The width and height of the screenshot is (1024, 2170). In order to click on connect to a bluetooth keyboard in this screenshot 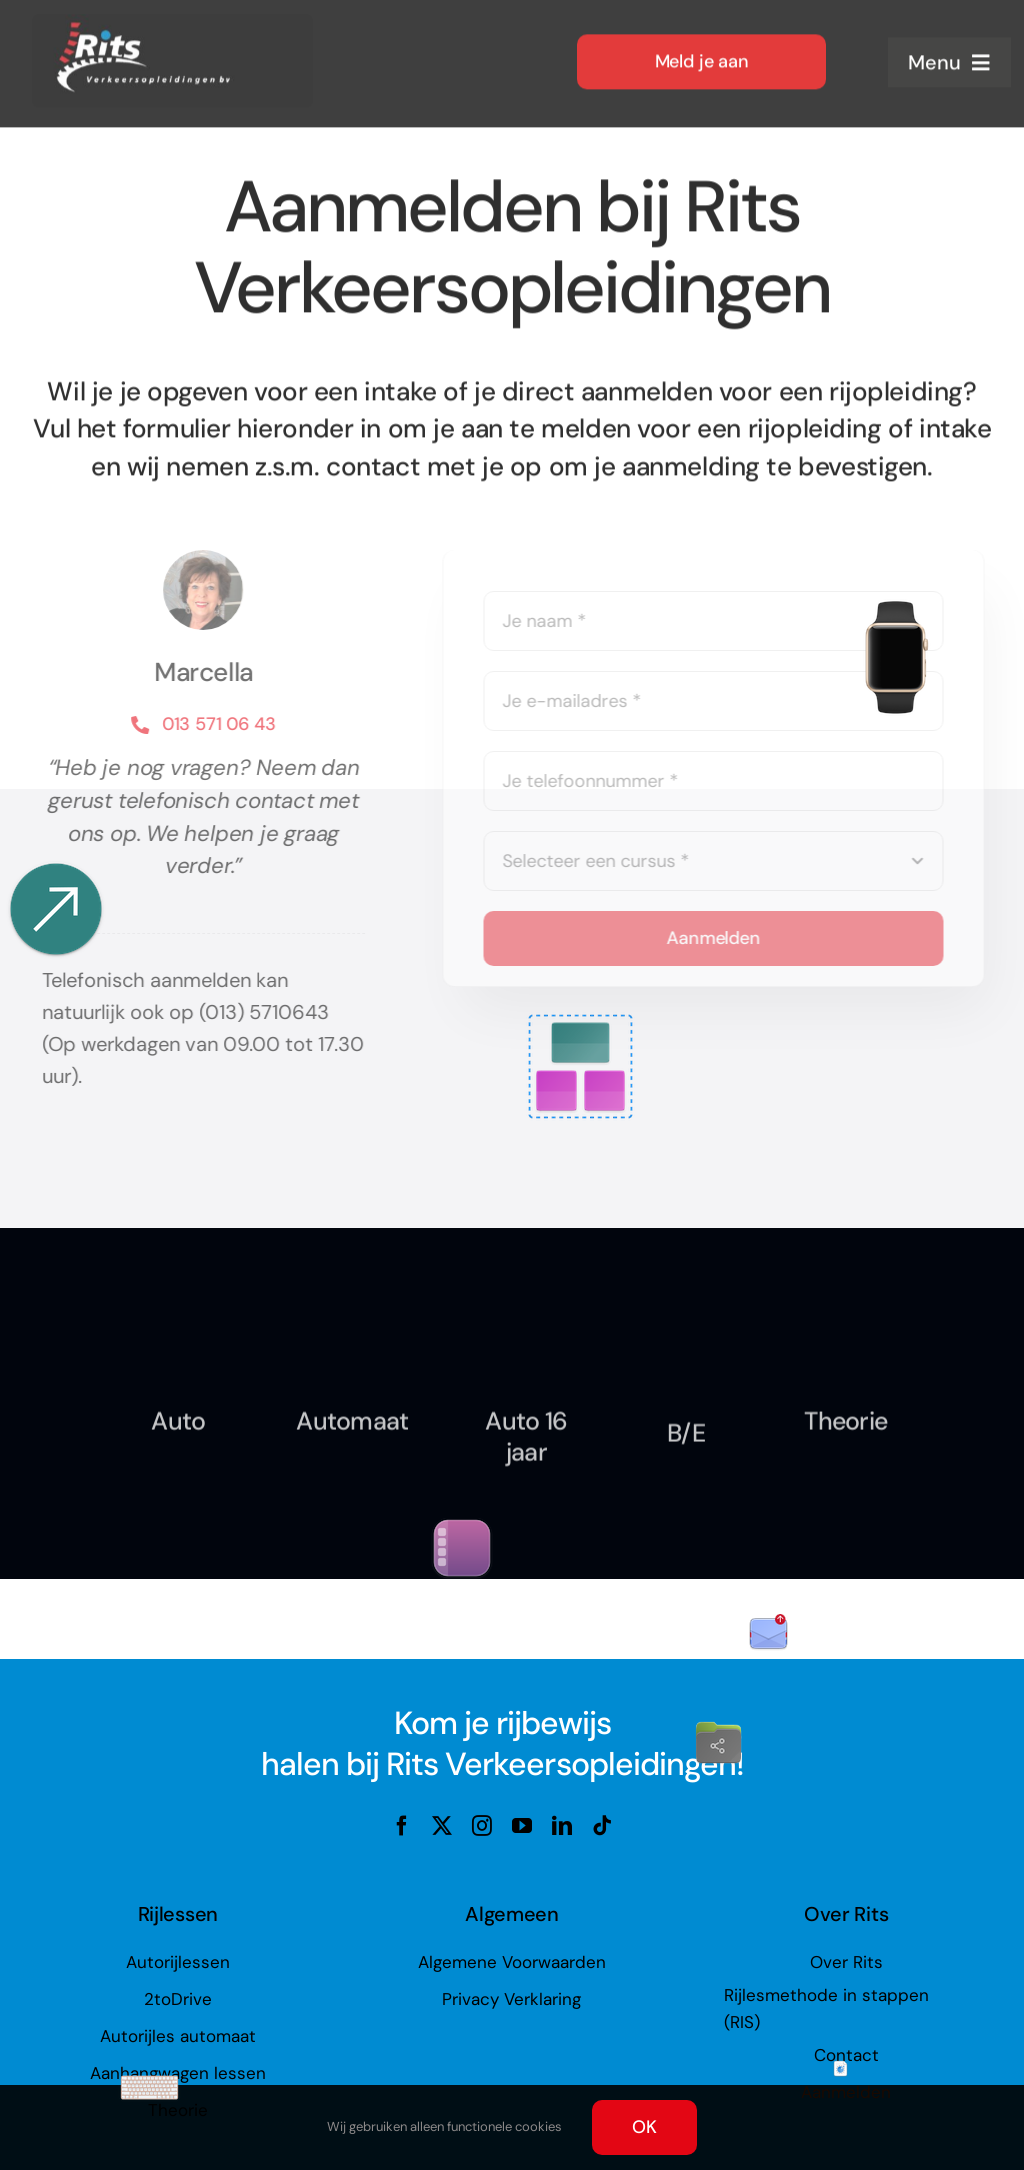, I will do `click(149, 2087)`.